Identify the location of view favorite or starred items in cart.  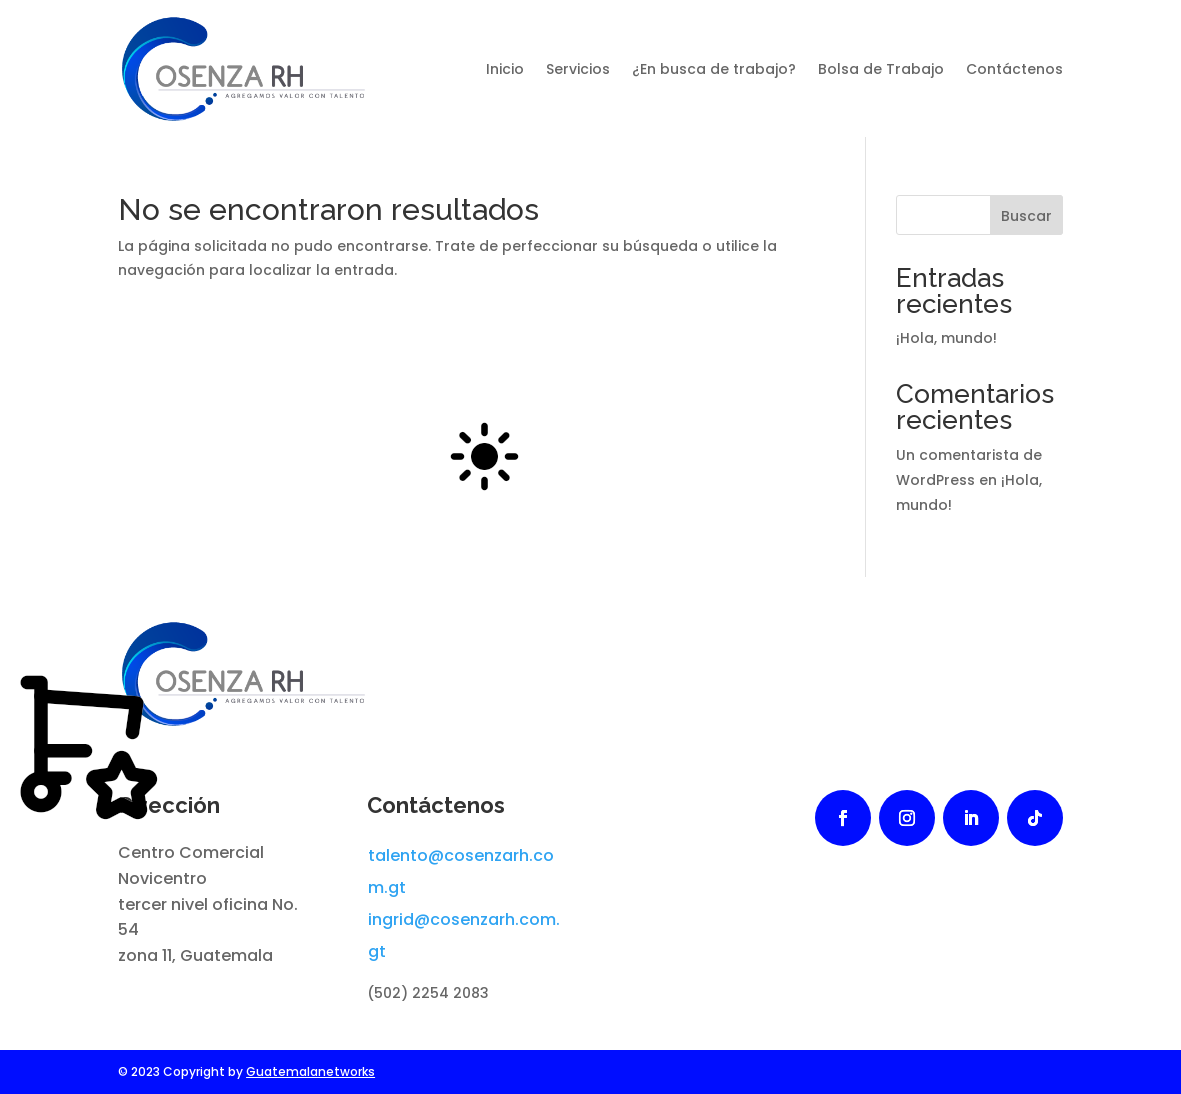
(82, 744).